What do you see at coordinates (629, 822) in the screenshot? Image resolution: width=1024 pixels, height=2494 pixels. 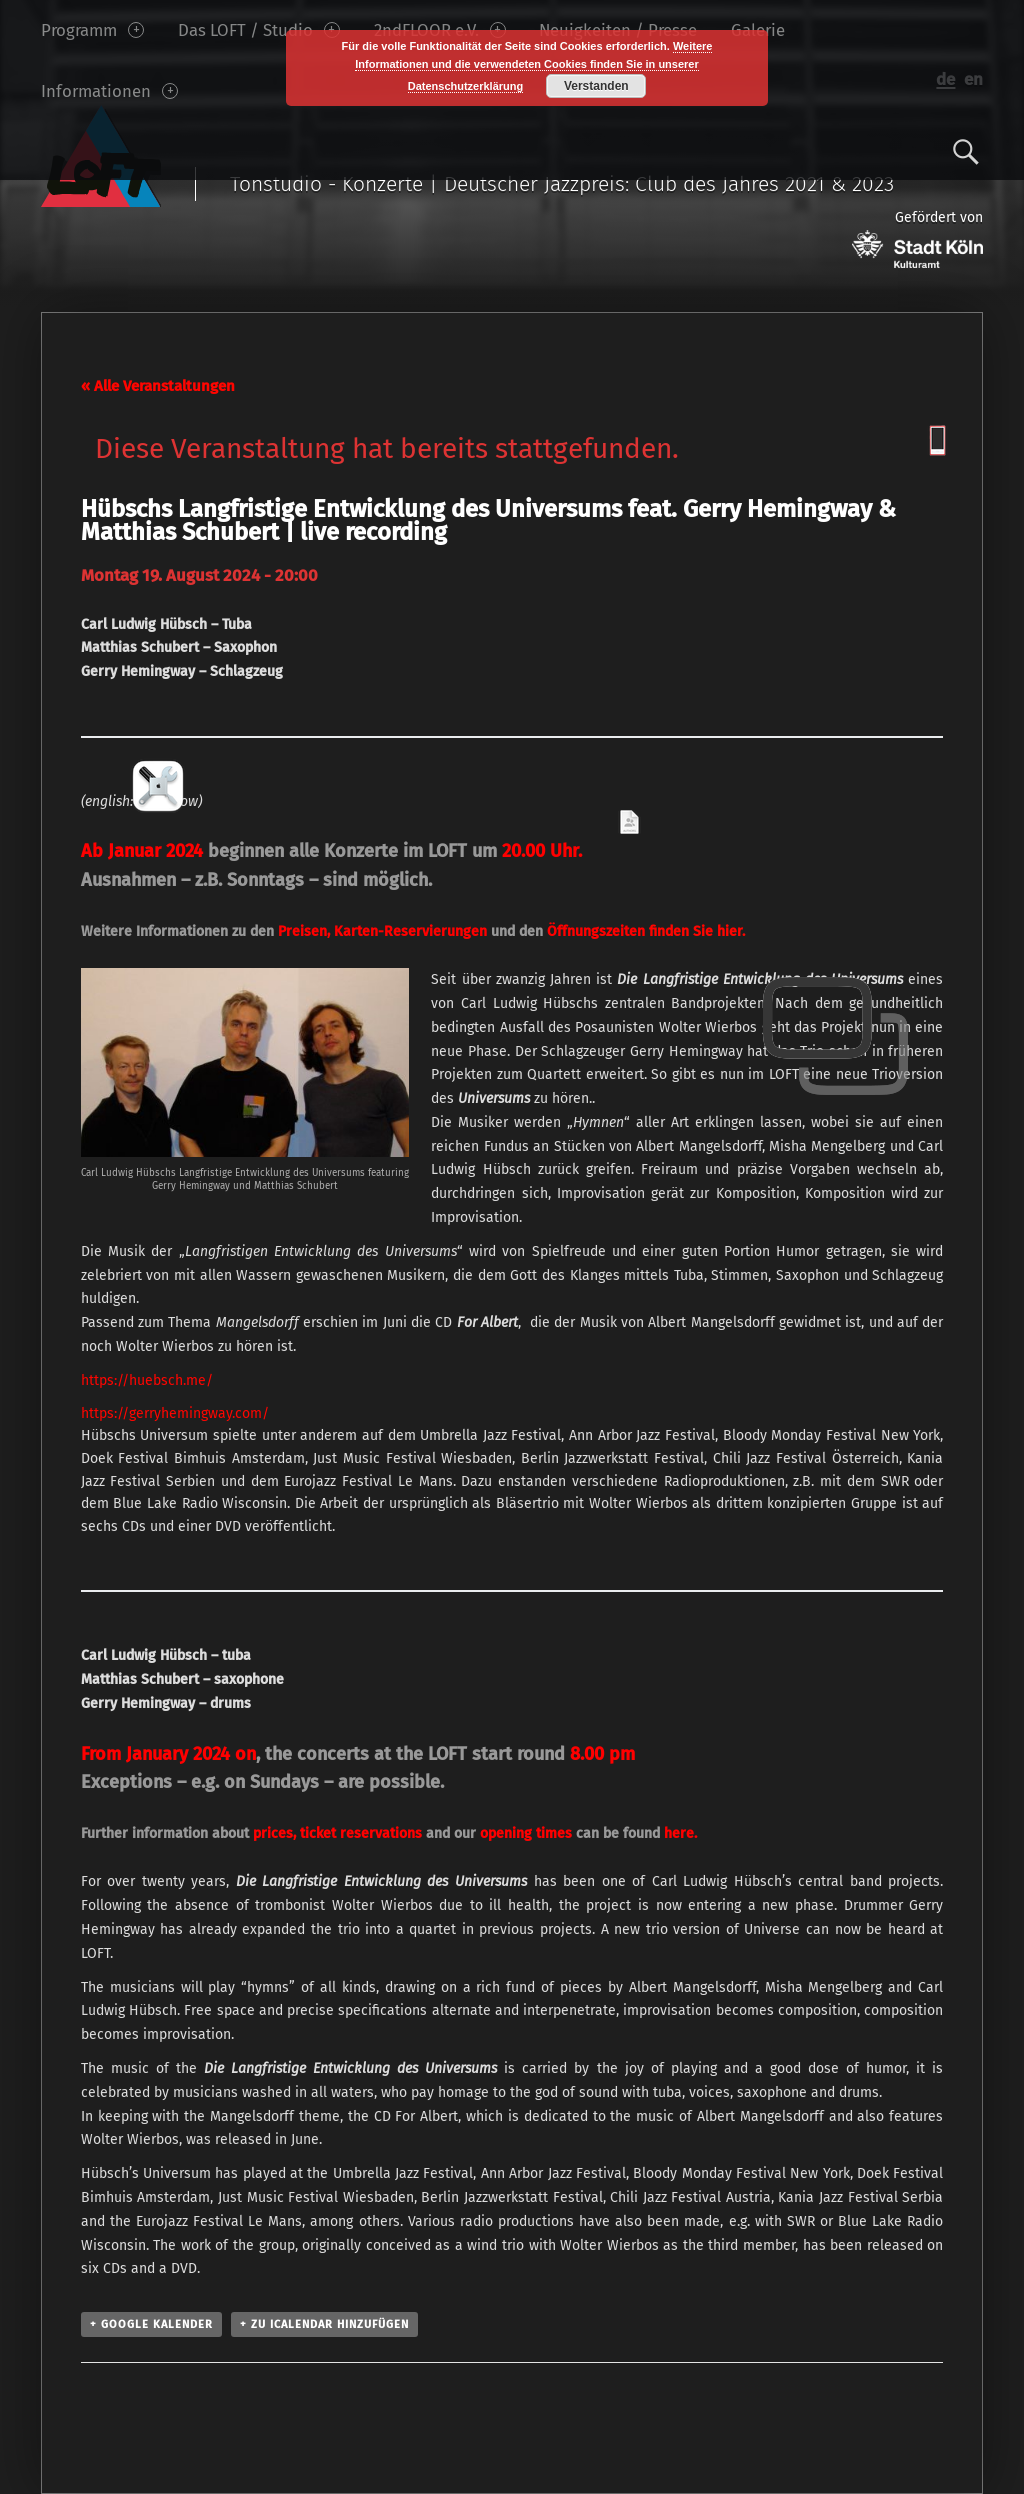 I see `authors or contributors text file` at bounding box center [629, 822].